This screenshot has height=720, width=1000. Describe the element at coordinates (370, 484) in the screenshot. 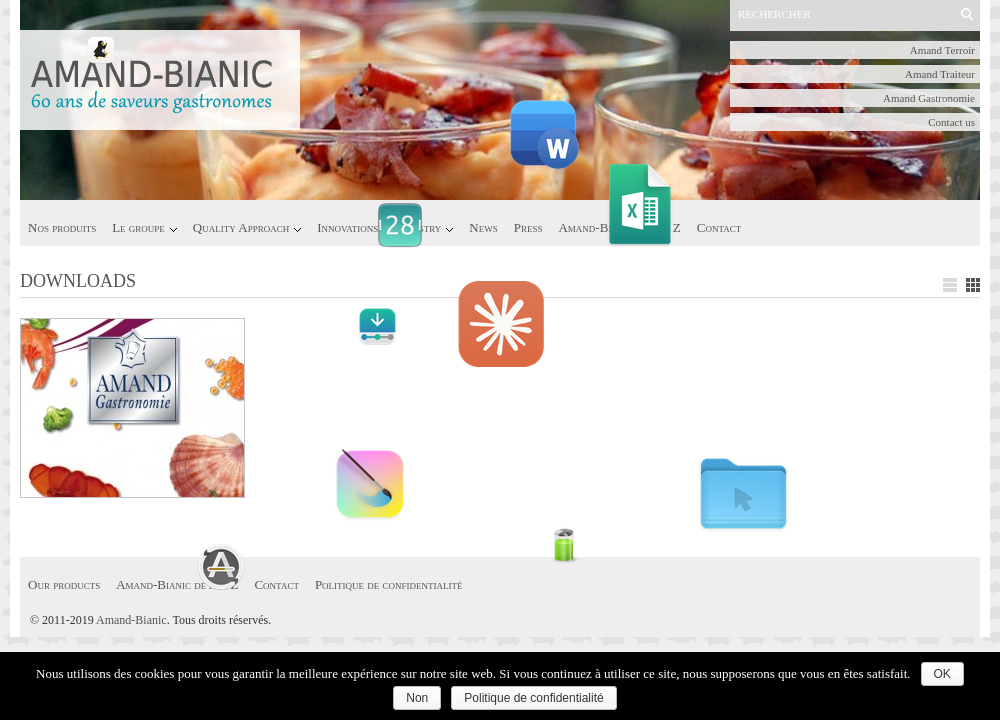

I see `open krita digital painting application` at that location.